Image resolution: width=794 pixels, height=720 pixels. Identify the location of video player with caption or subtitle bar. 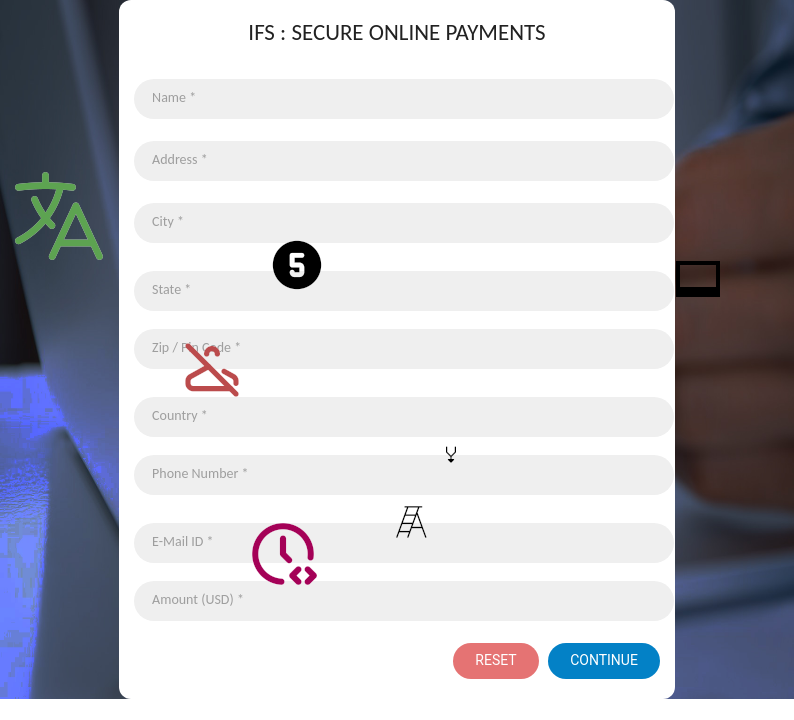
(698, 279).